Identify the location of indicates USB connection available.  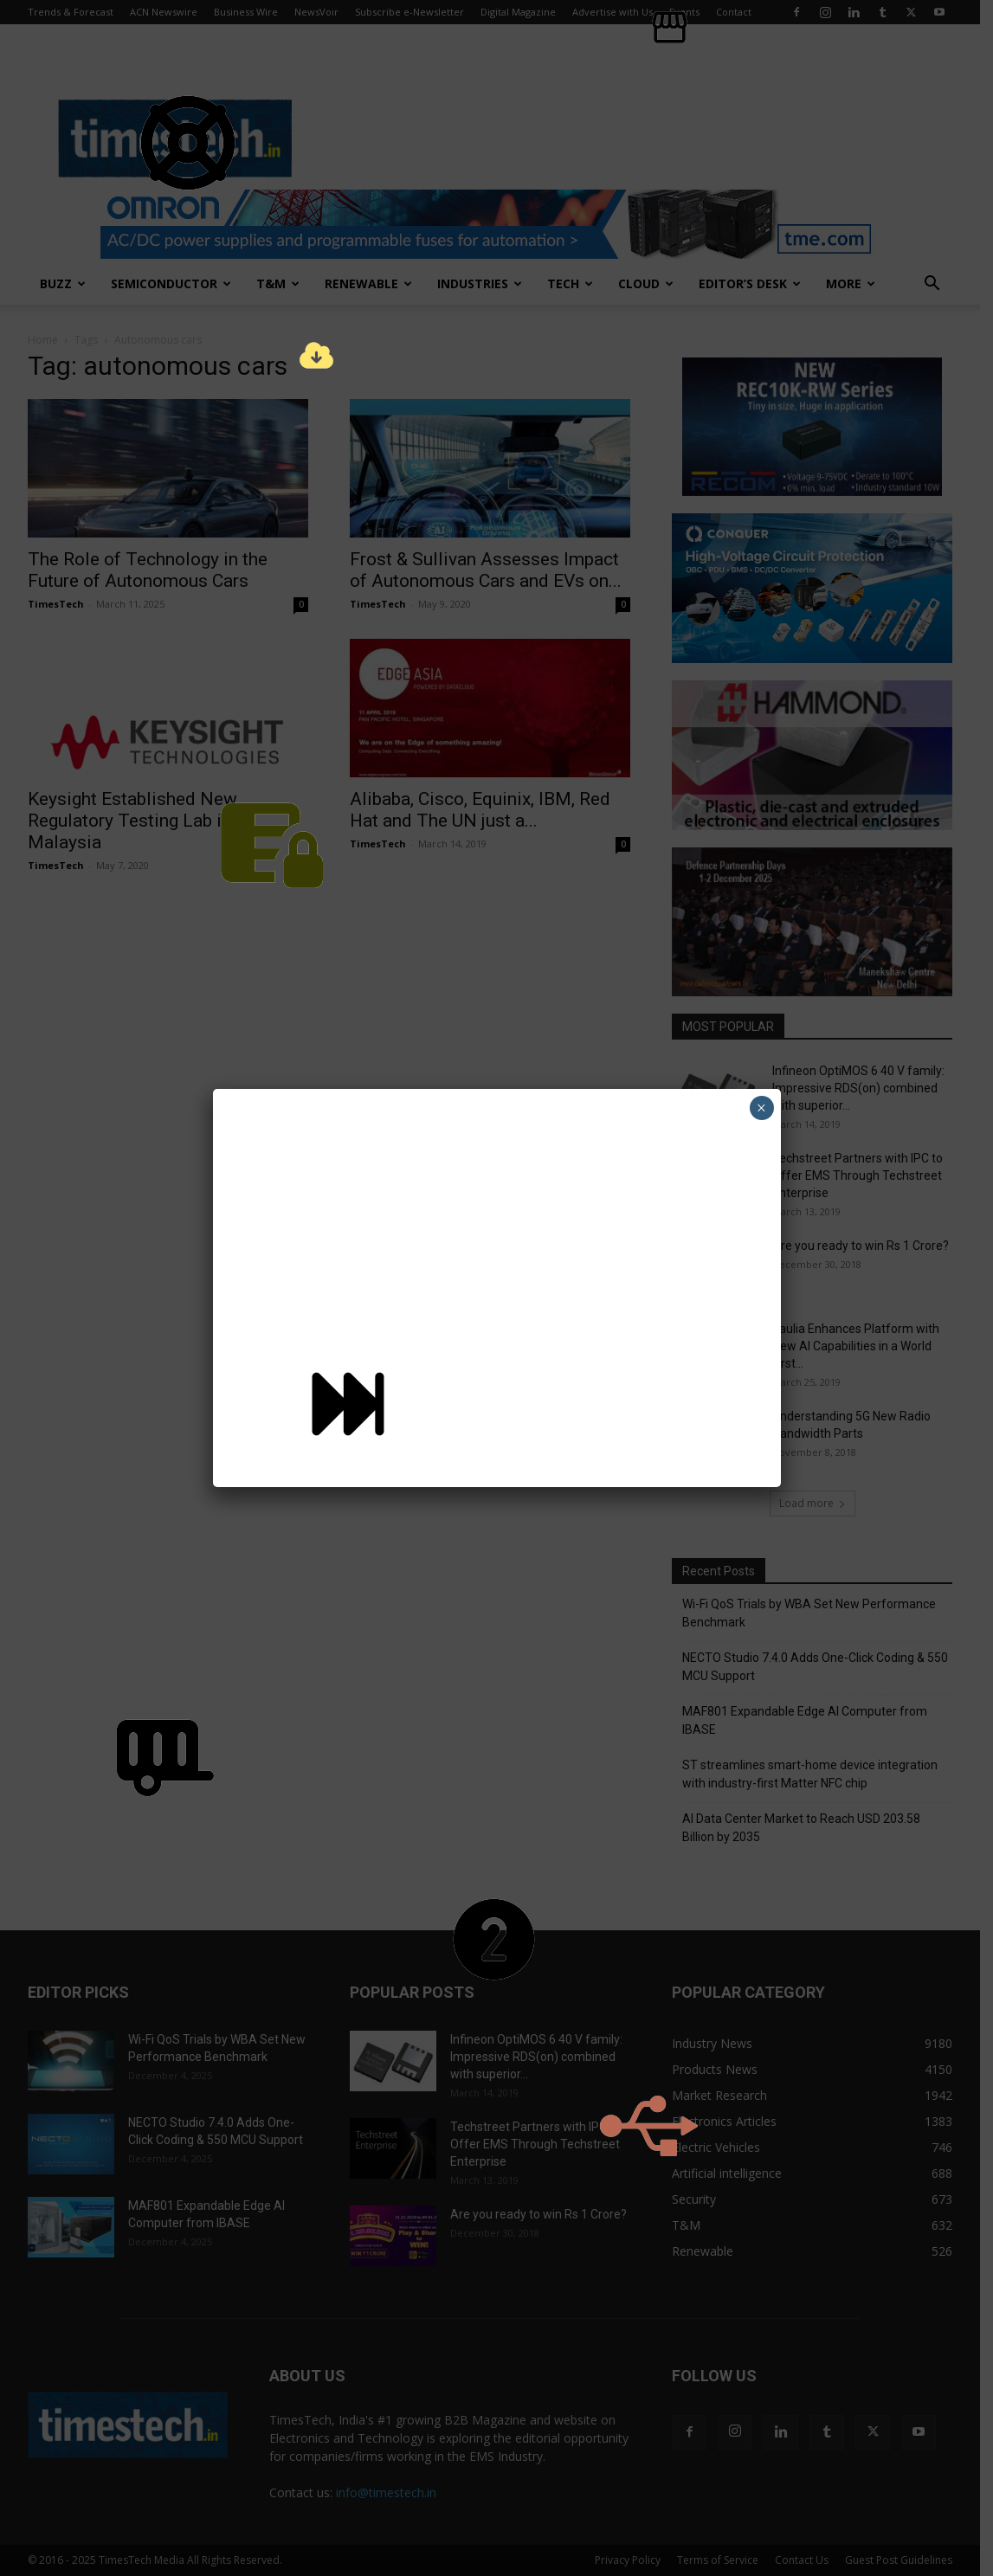
(649, 2126).